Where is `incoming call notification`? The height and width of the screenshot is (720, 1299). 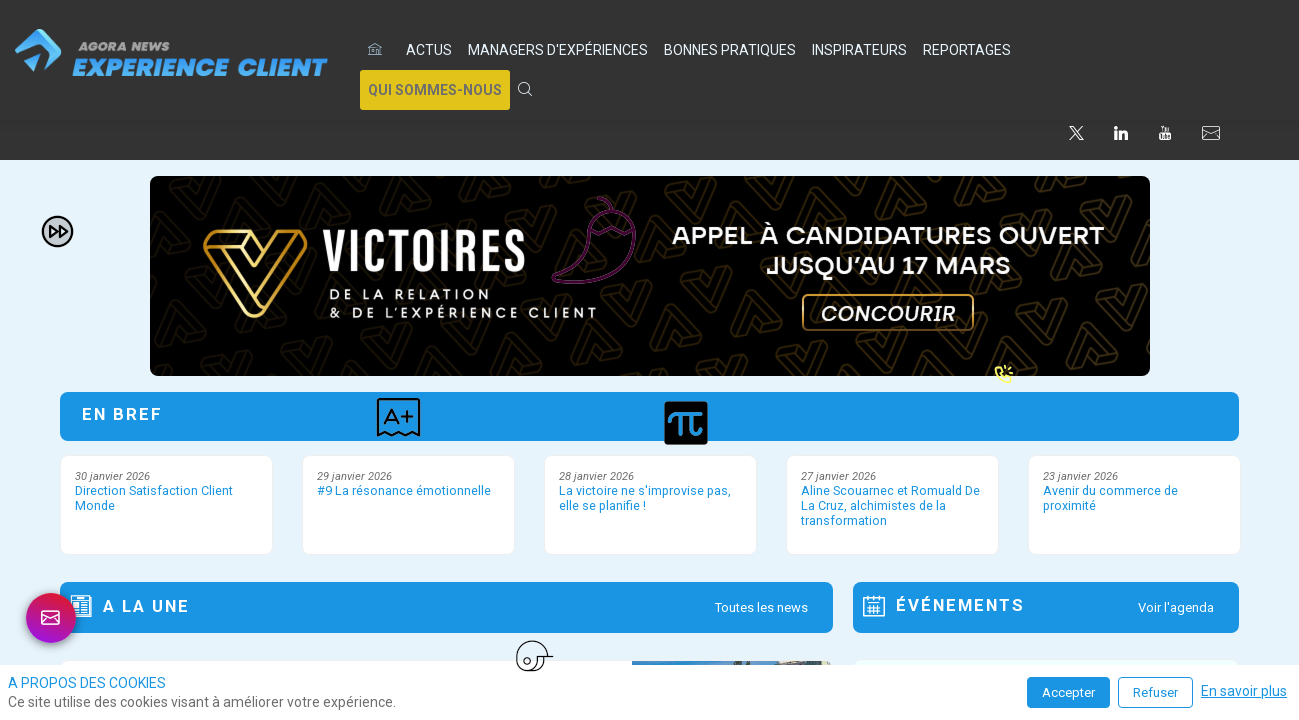
incoming call notification is located at coordinates (1003, 374).